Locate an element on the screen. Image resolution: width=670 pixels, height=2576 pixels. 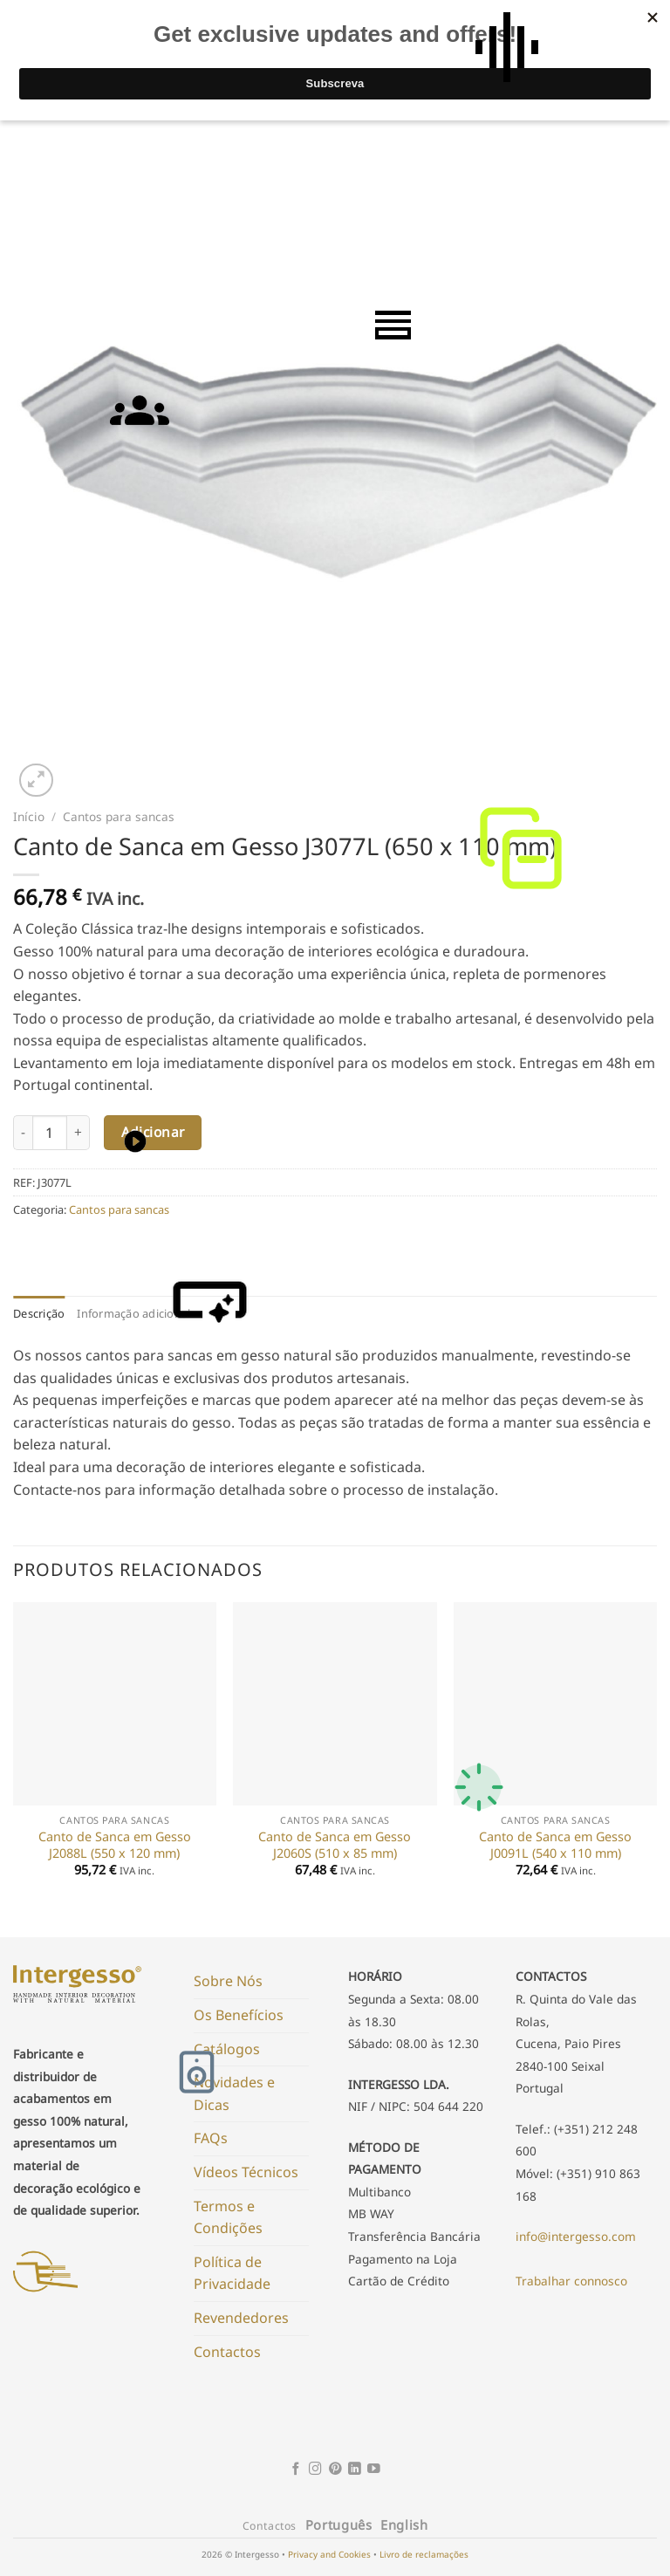
access audio equalizer settings is located at coordinates (507, 47).